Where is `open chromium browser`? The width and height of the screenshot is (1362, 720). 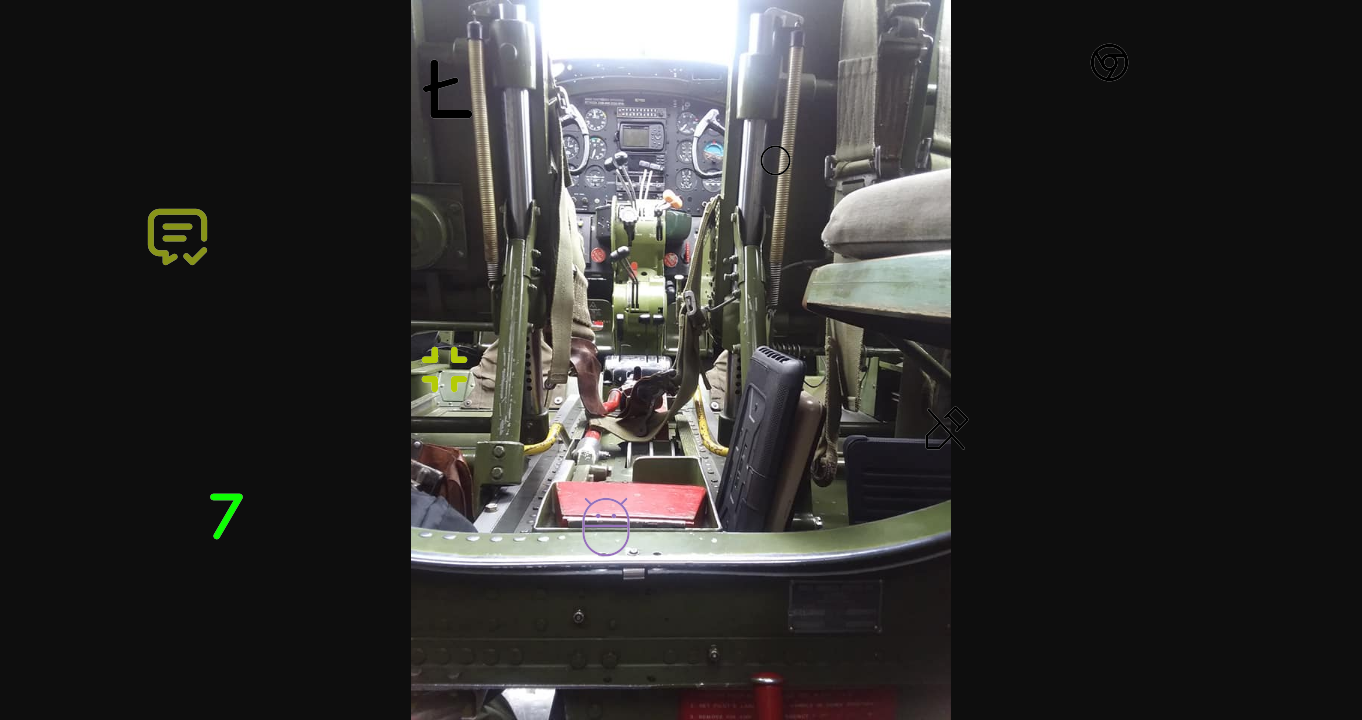
open chromium browser is located at coordinates (1109, 62).